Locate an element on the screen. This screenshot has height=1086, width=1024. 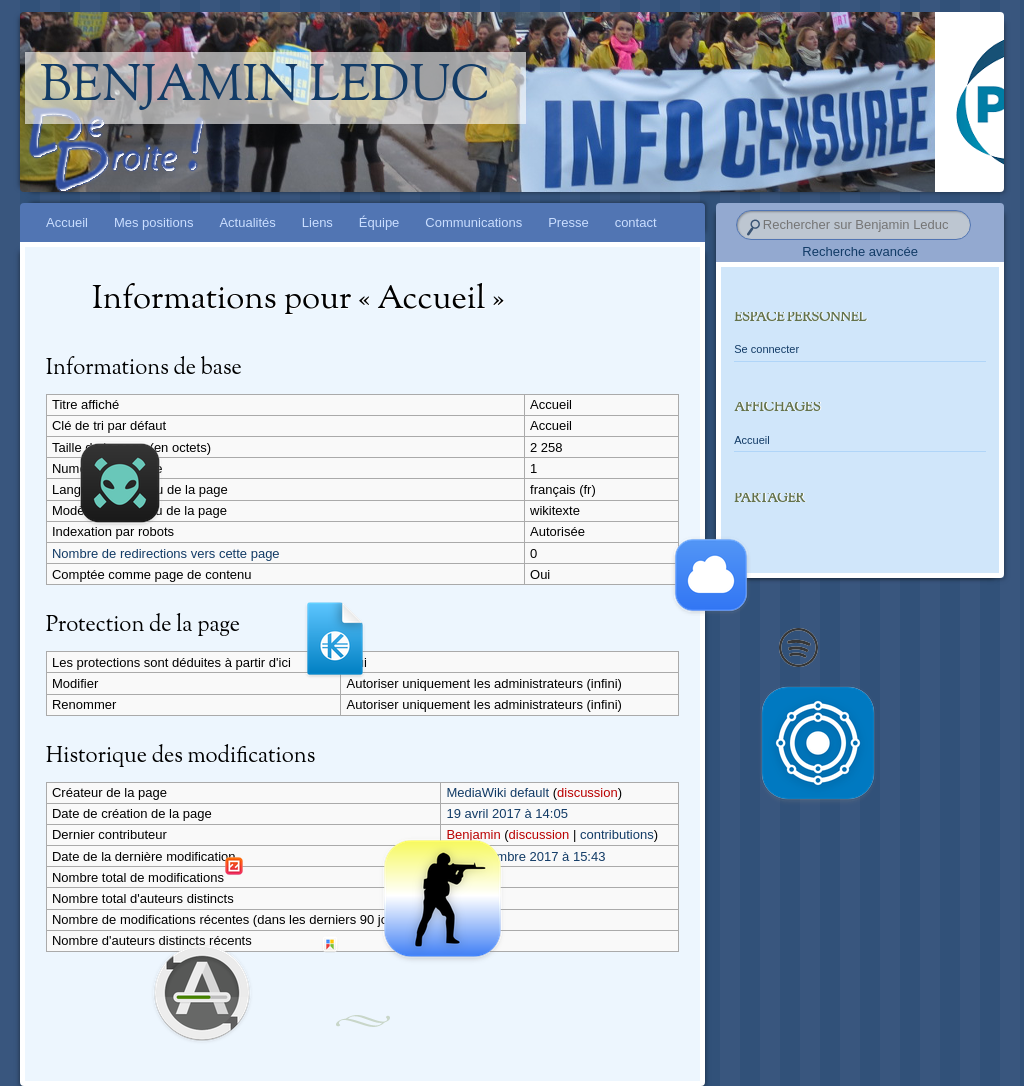
open a KMyMoney financial data file is located at coordinates (335, 640).